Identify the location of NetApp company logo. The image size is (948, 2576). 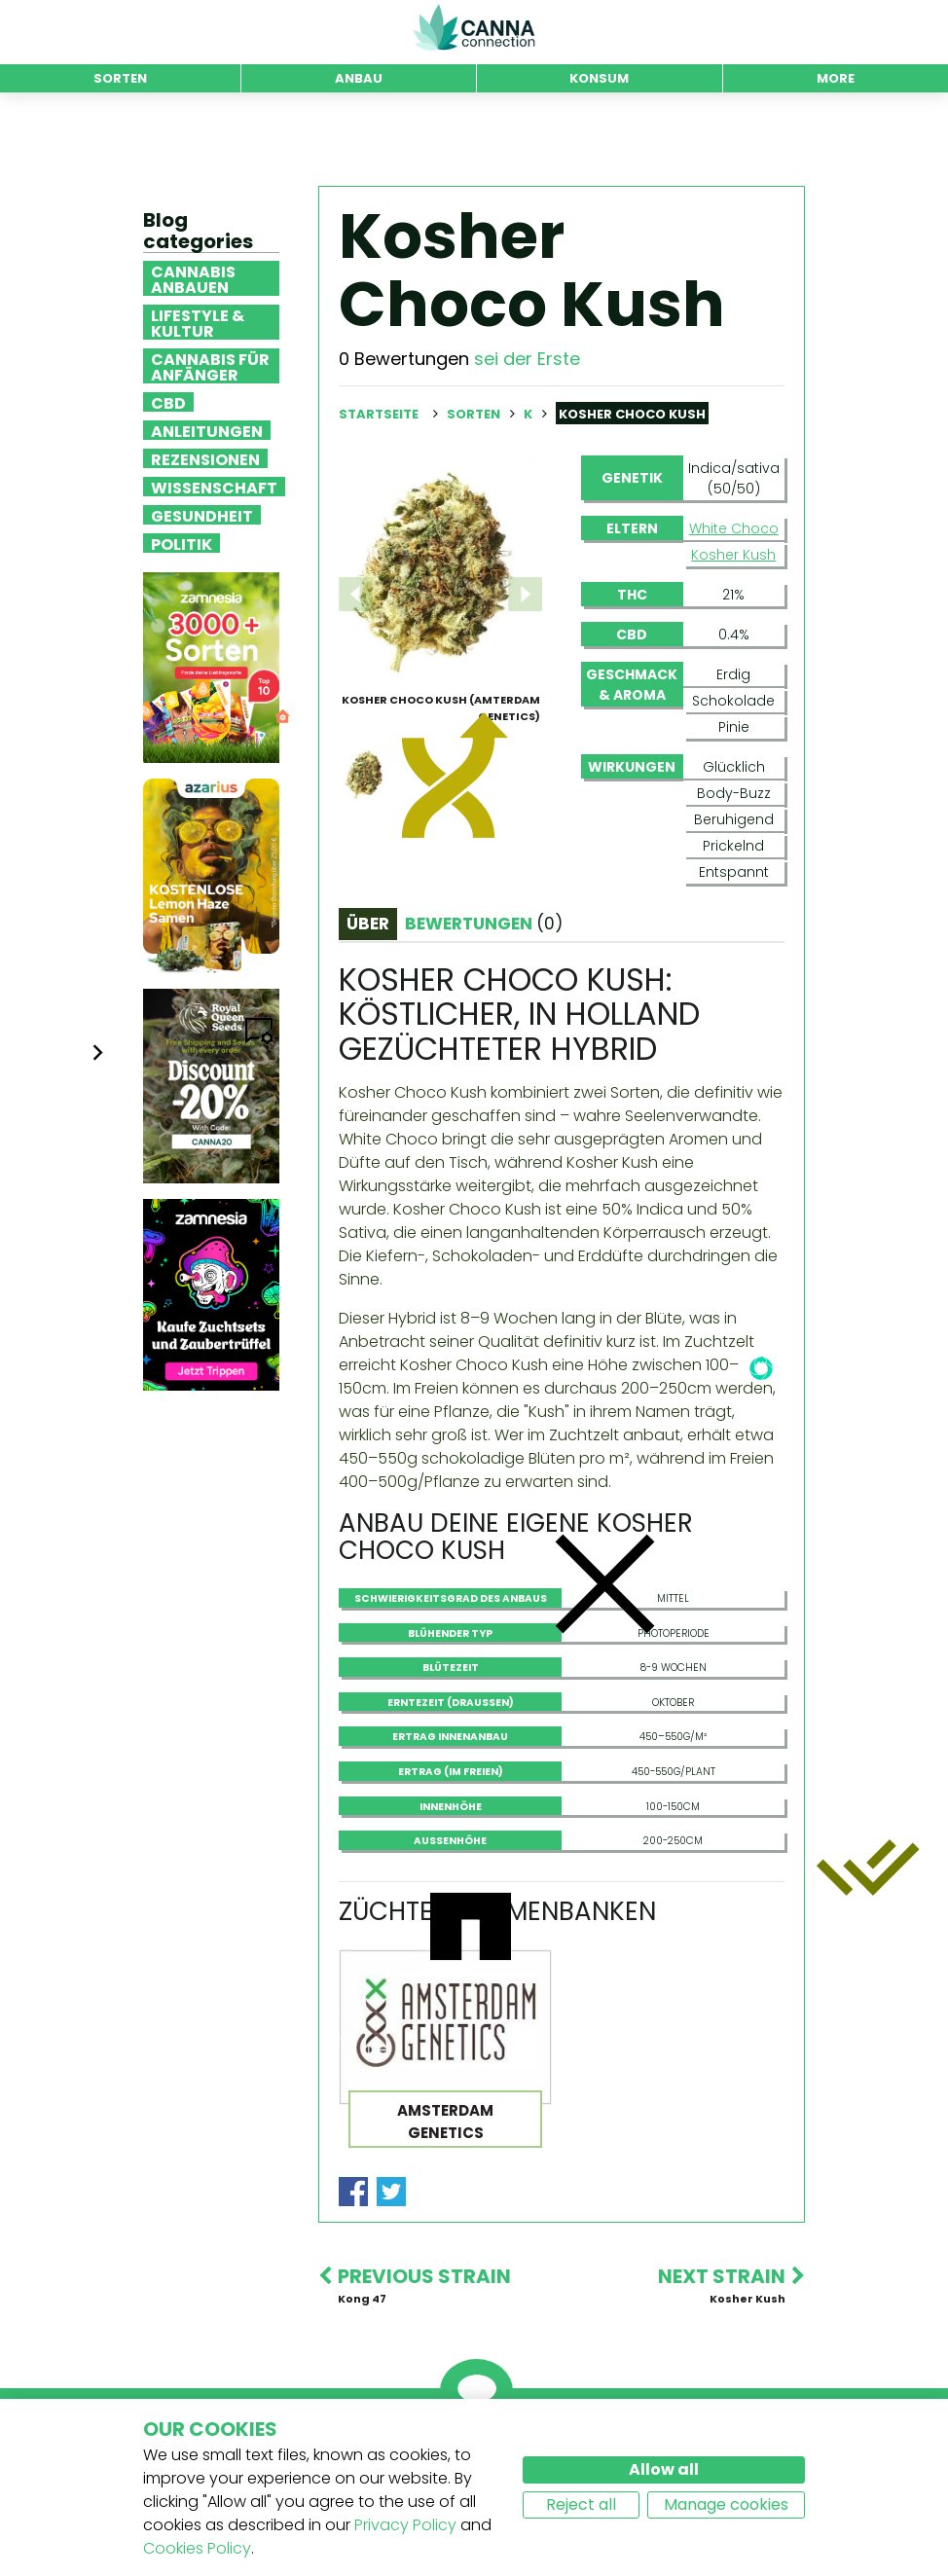
(470, 1926).